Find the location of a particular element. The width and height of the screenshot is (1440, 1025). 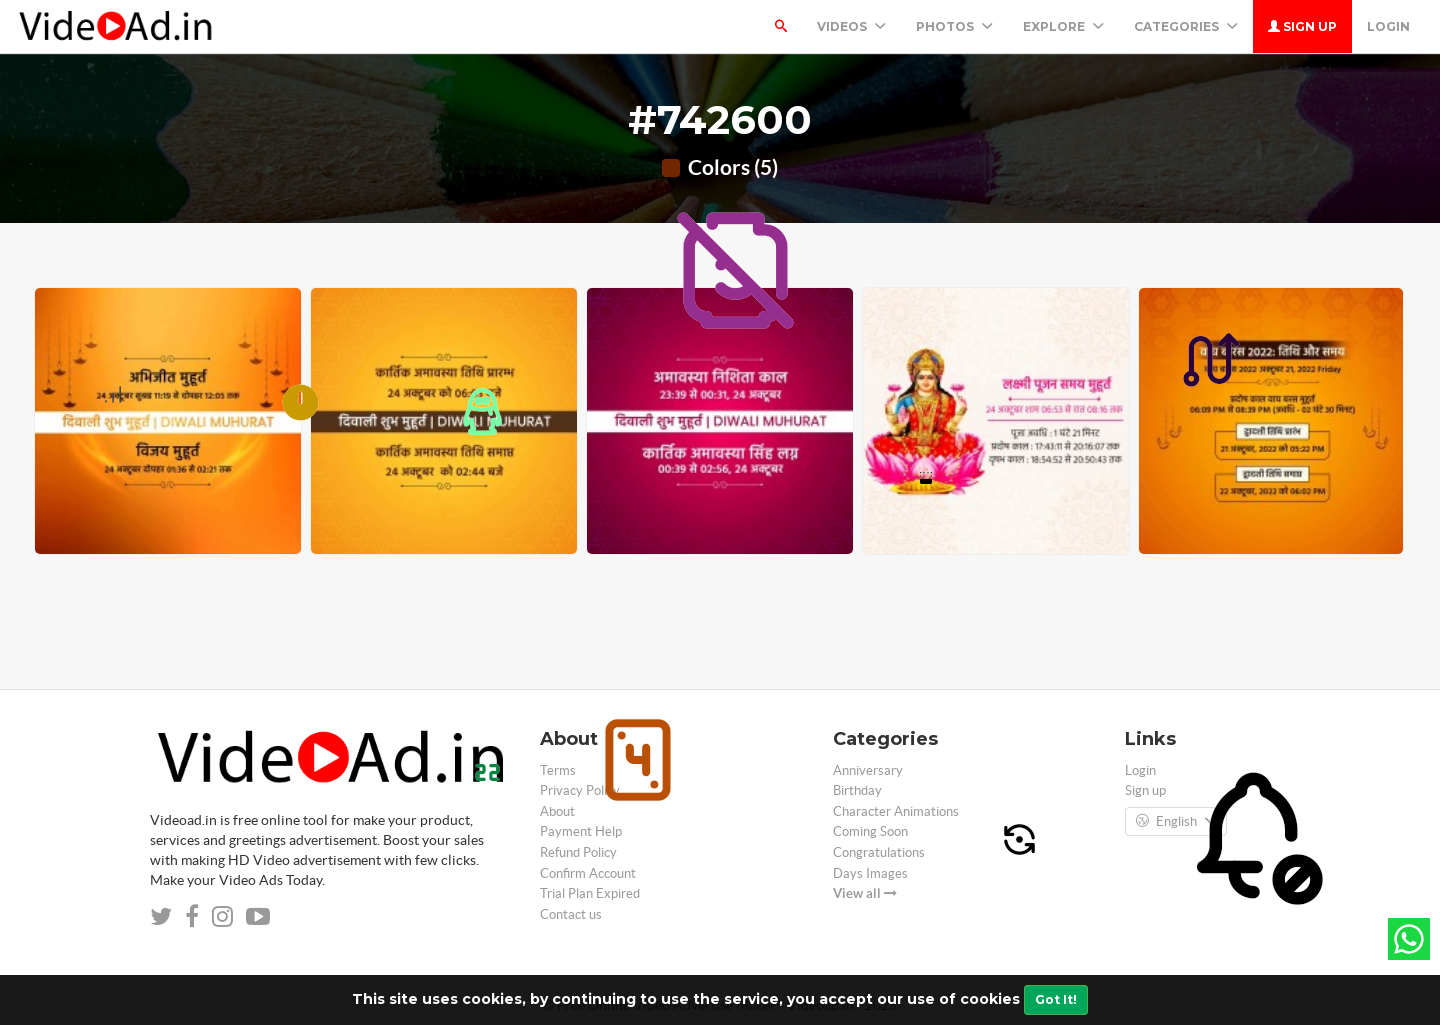

select the four of clubs card is located at coordinates (638, 760).